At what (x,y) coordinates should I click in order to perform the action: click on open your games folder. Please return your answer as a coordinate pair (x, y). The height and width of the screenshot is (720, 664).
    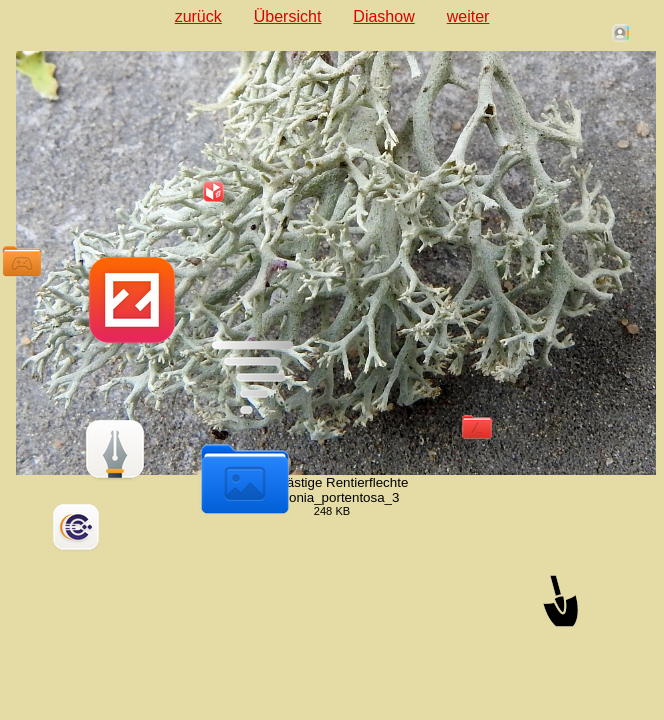
    Looking at the image, I should click on (22, 261).